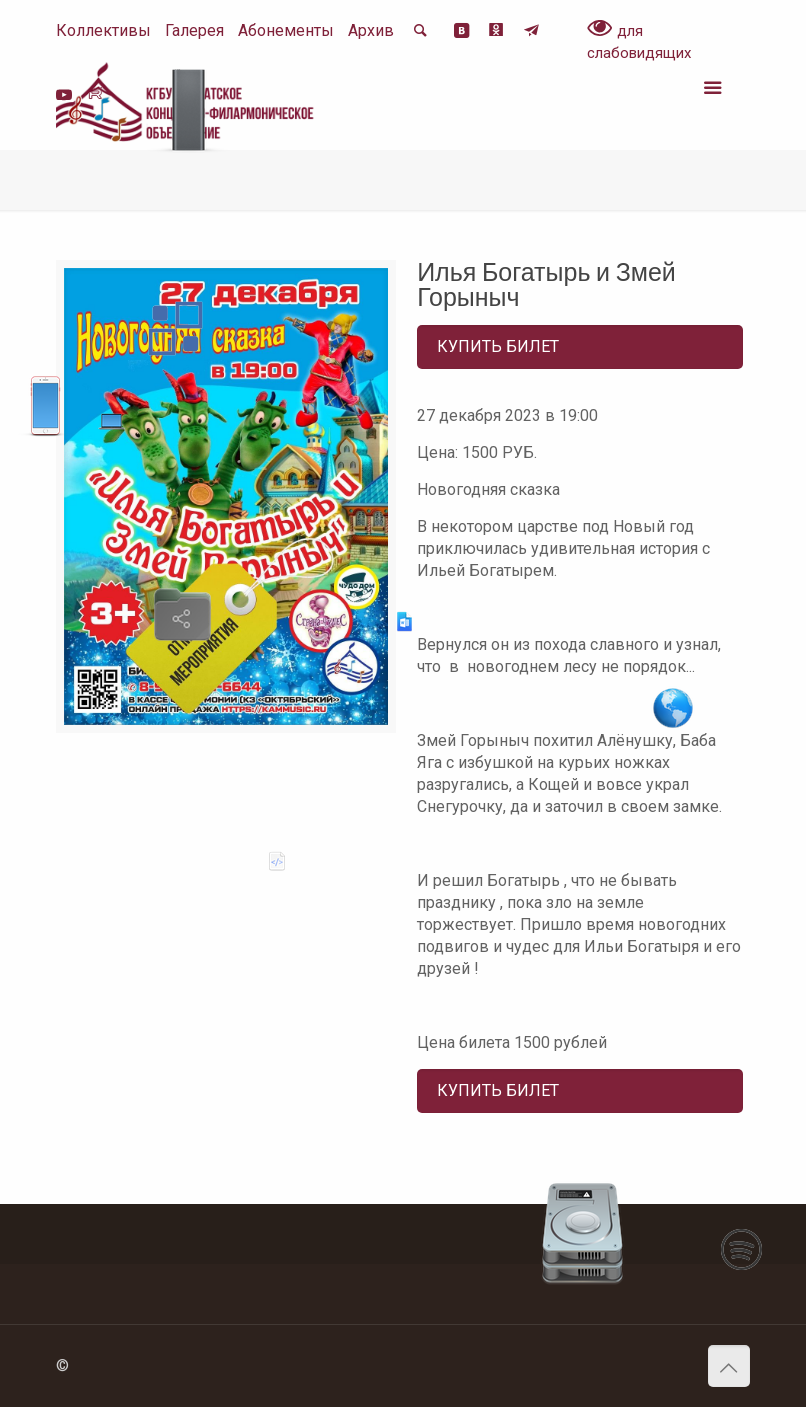  I want to click on access bookmarked websites or locations, so click(673, 708).